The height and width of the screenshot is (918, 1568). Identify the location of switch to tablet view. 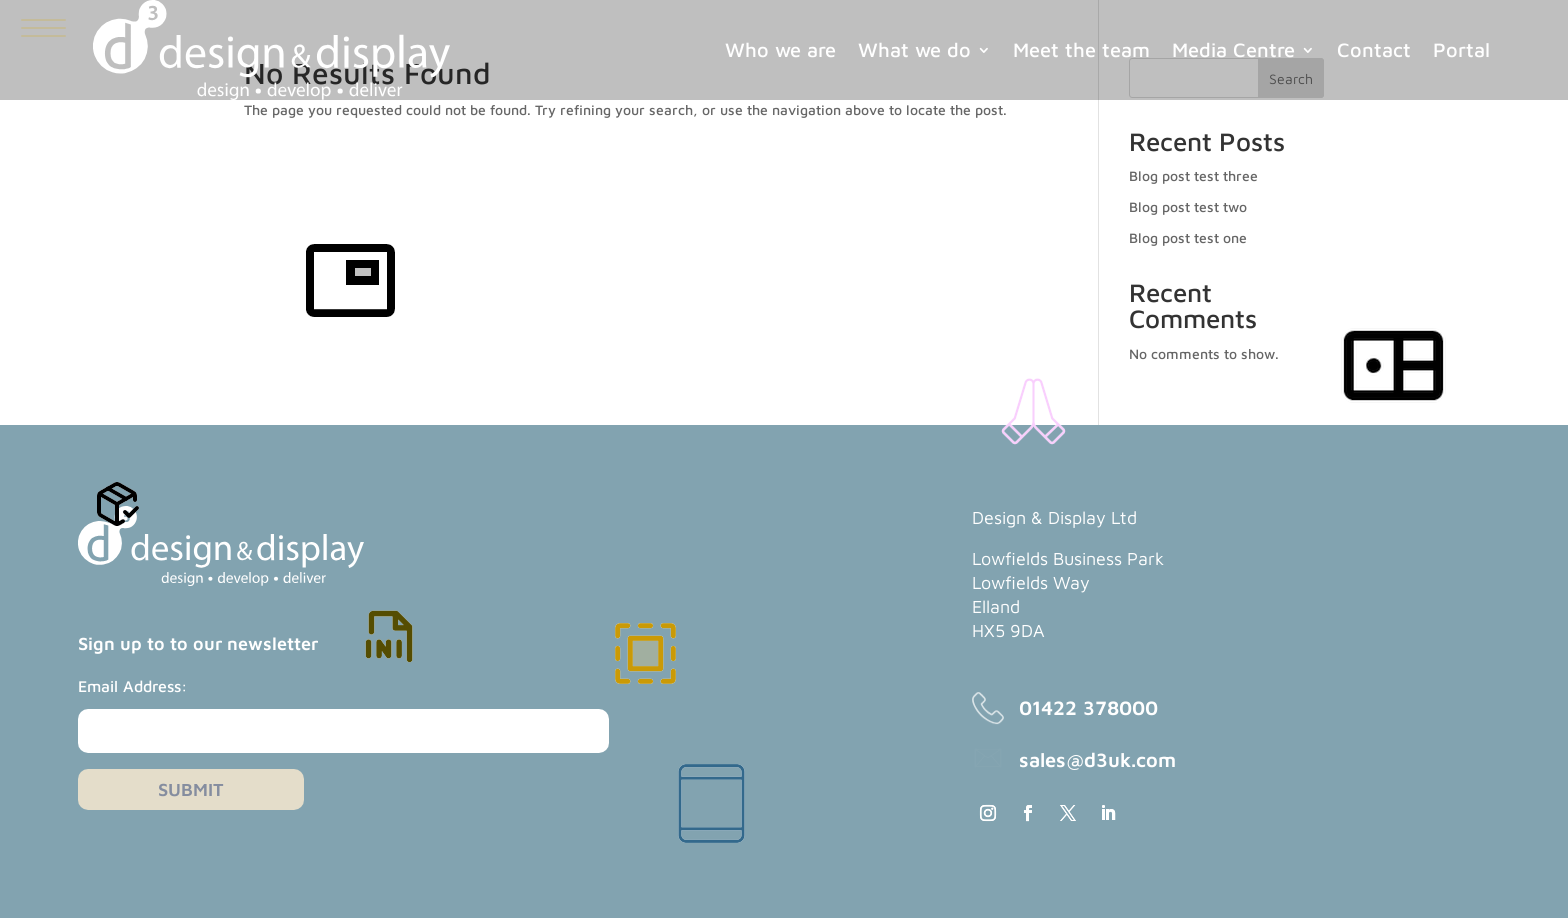
(711, 803).